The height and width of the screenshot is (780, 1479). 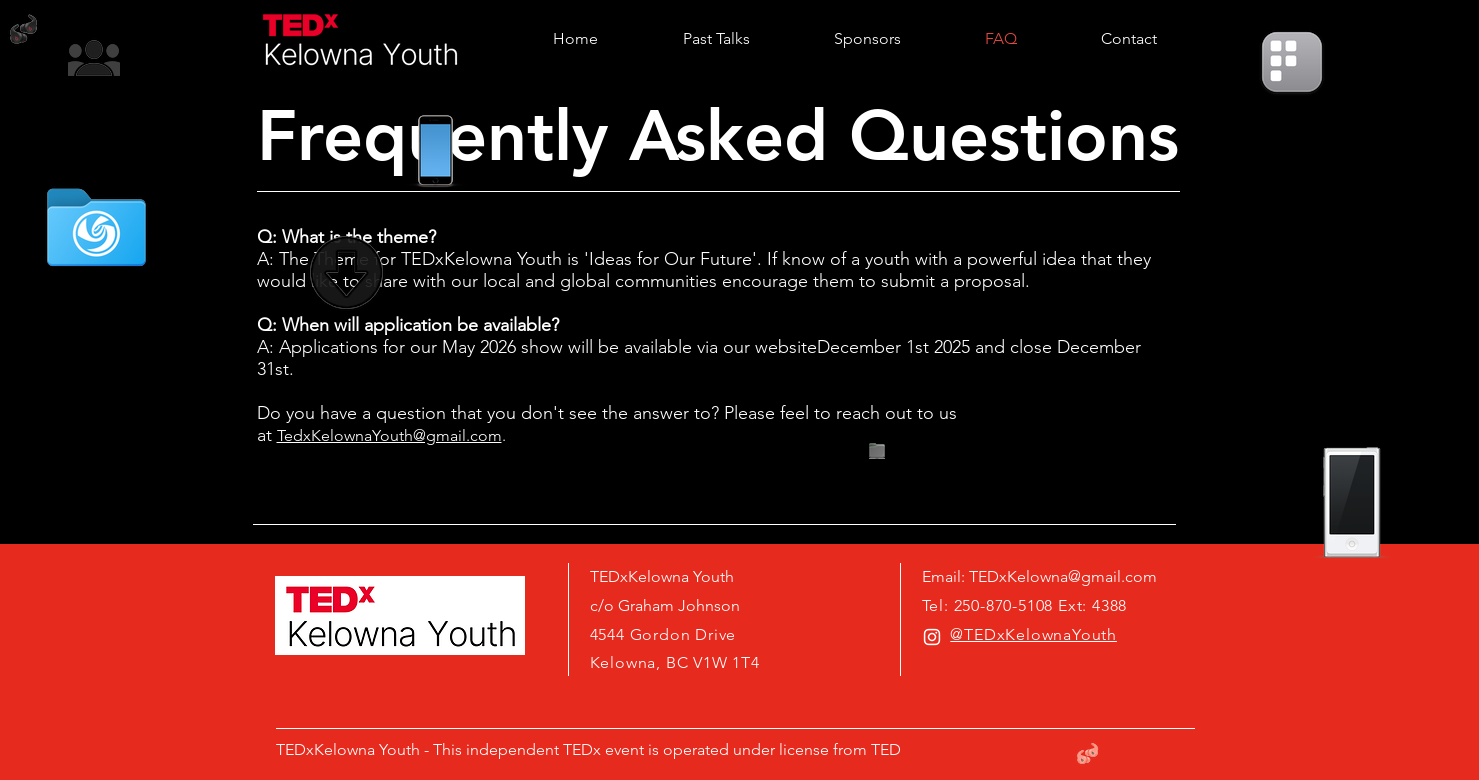 I want to click on indicates shared access with all users, so click(x=94, y=53).